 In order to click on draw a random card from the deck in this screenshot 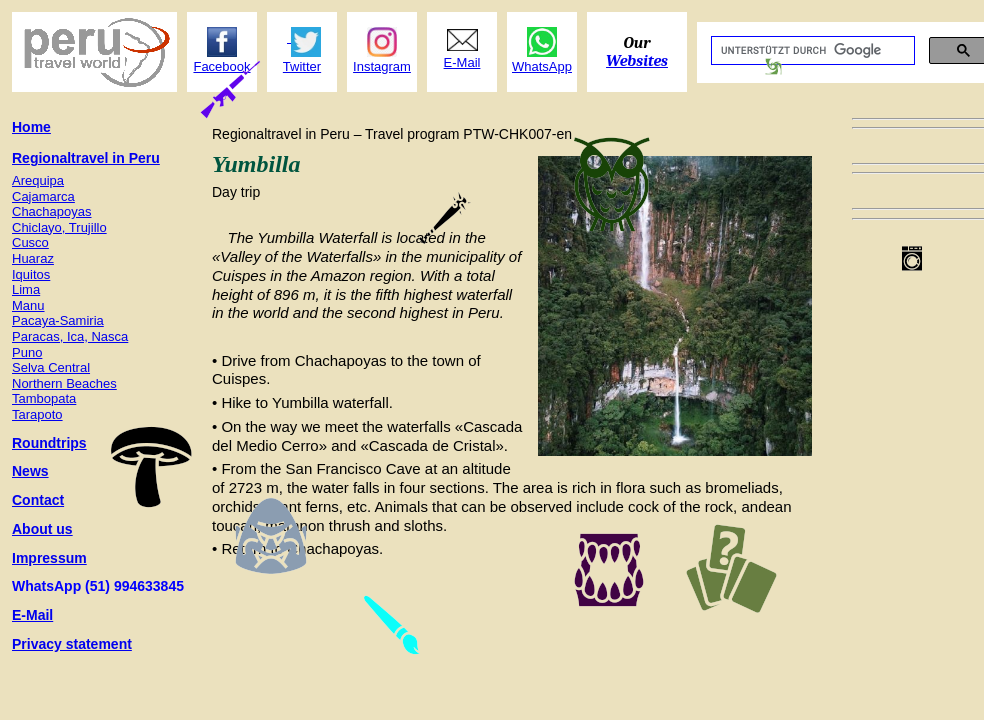, I will do `click(731, 568)`.